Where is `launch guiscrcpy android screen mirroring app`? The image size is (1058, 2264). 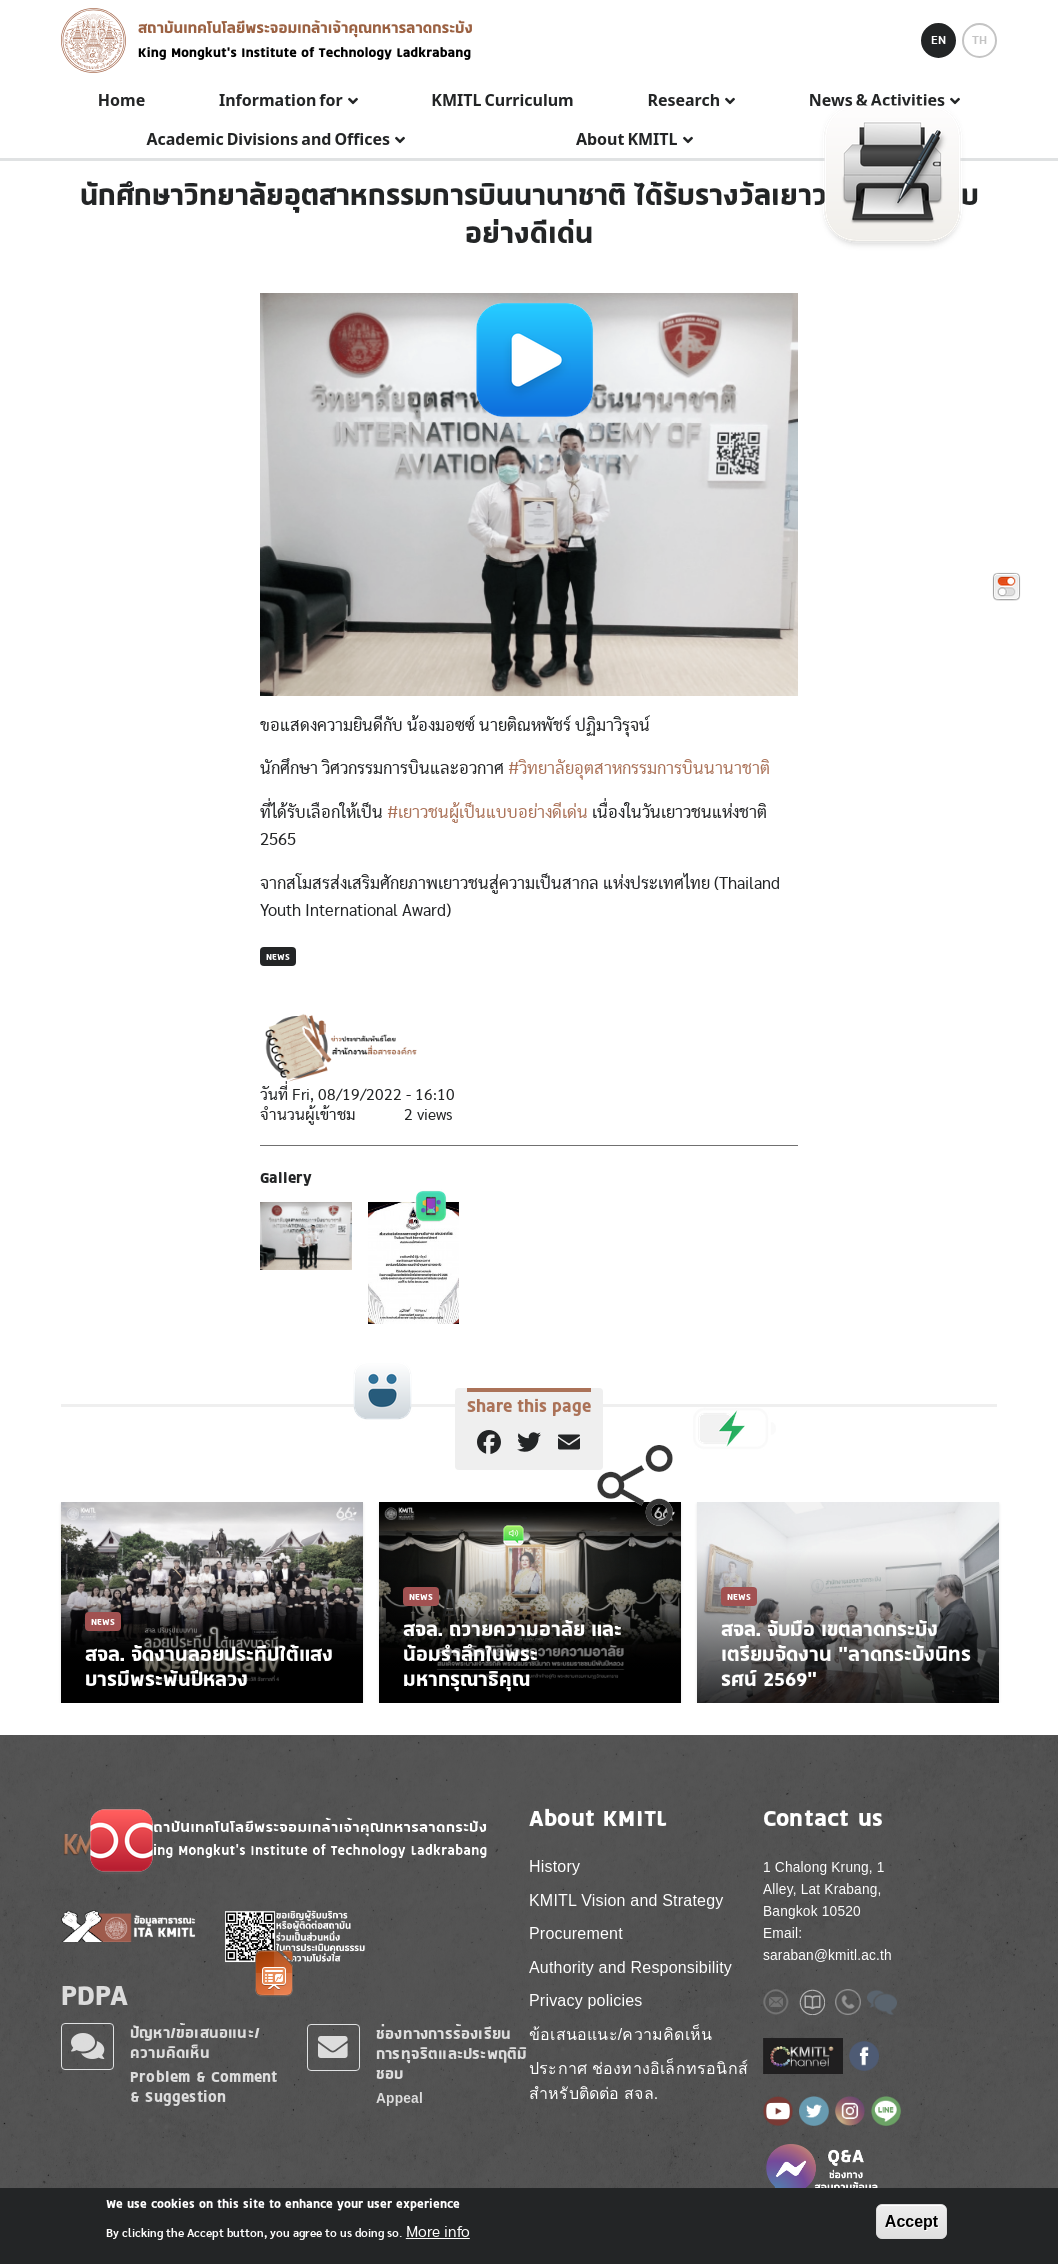
launch guiscrcpy android screen mirroring app is located at coordinates (431, 1206).